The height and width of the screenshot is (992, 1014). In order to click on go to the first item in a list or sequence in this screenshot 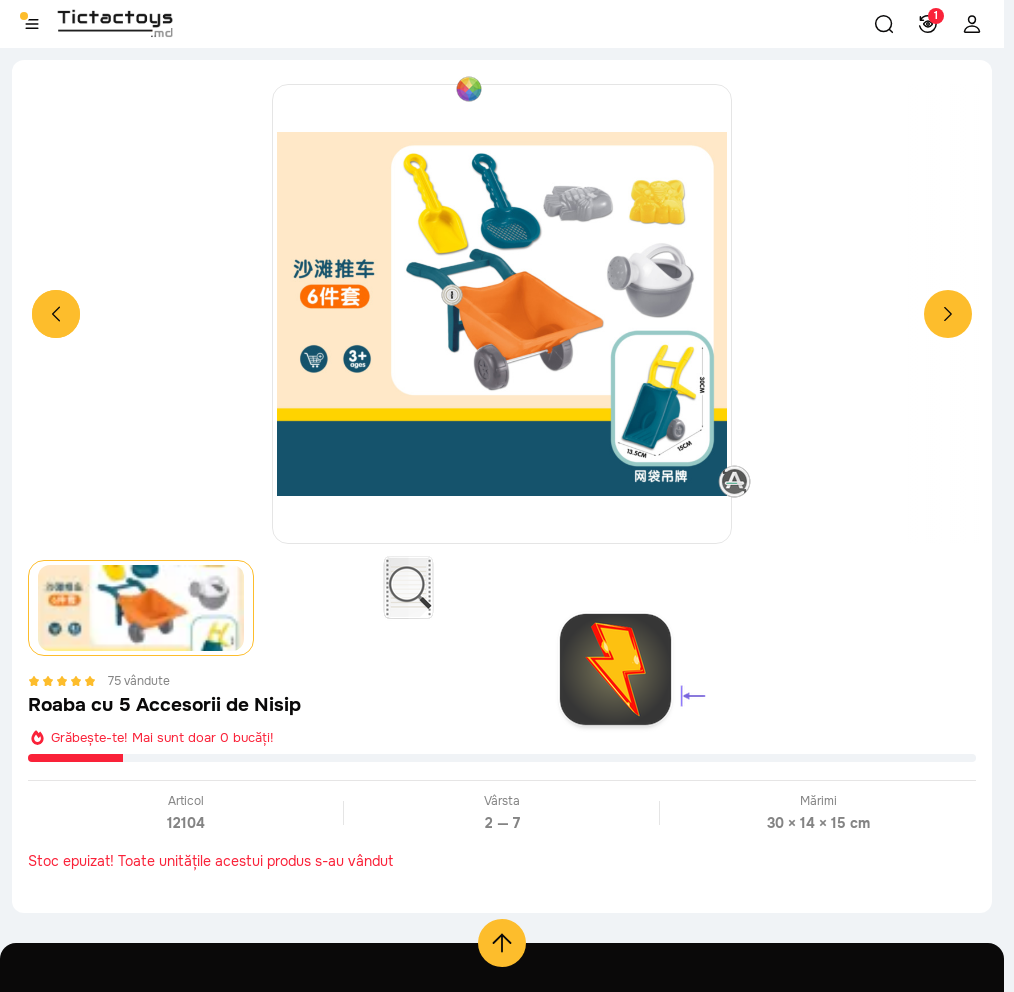, I will do `click(693, 696)`.